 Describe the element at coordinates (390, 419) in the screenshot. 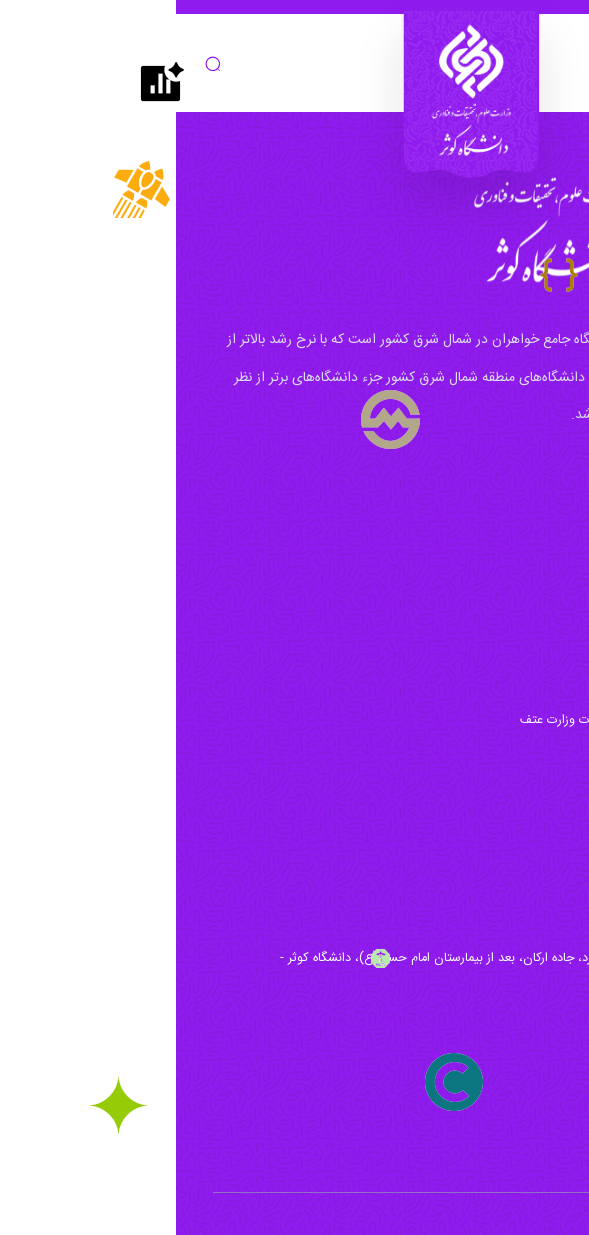

I see `shanghai metro official app or website` at that location.